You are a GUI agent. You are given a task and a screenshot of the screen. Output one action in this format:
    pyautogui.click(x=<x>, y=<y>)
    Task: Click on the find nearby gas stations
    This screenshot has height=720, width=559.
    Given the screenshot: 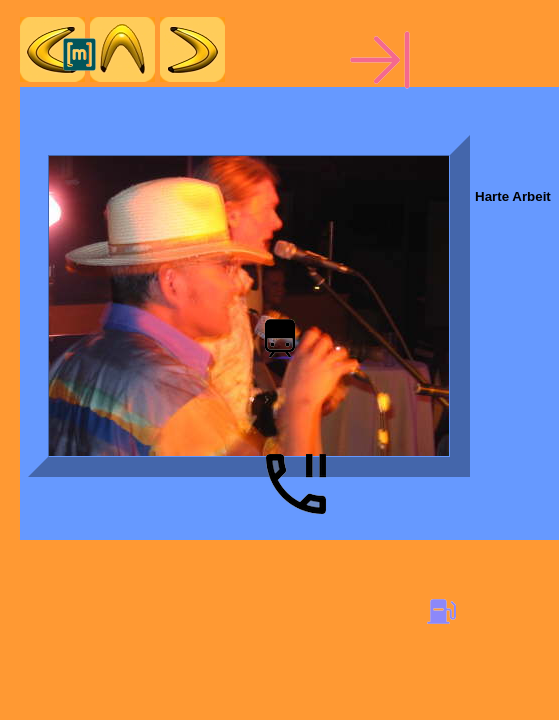 What is the action you would take?
    pyautogui.click(x=440, y=611)
    